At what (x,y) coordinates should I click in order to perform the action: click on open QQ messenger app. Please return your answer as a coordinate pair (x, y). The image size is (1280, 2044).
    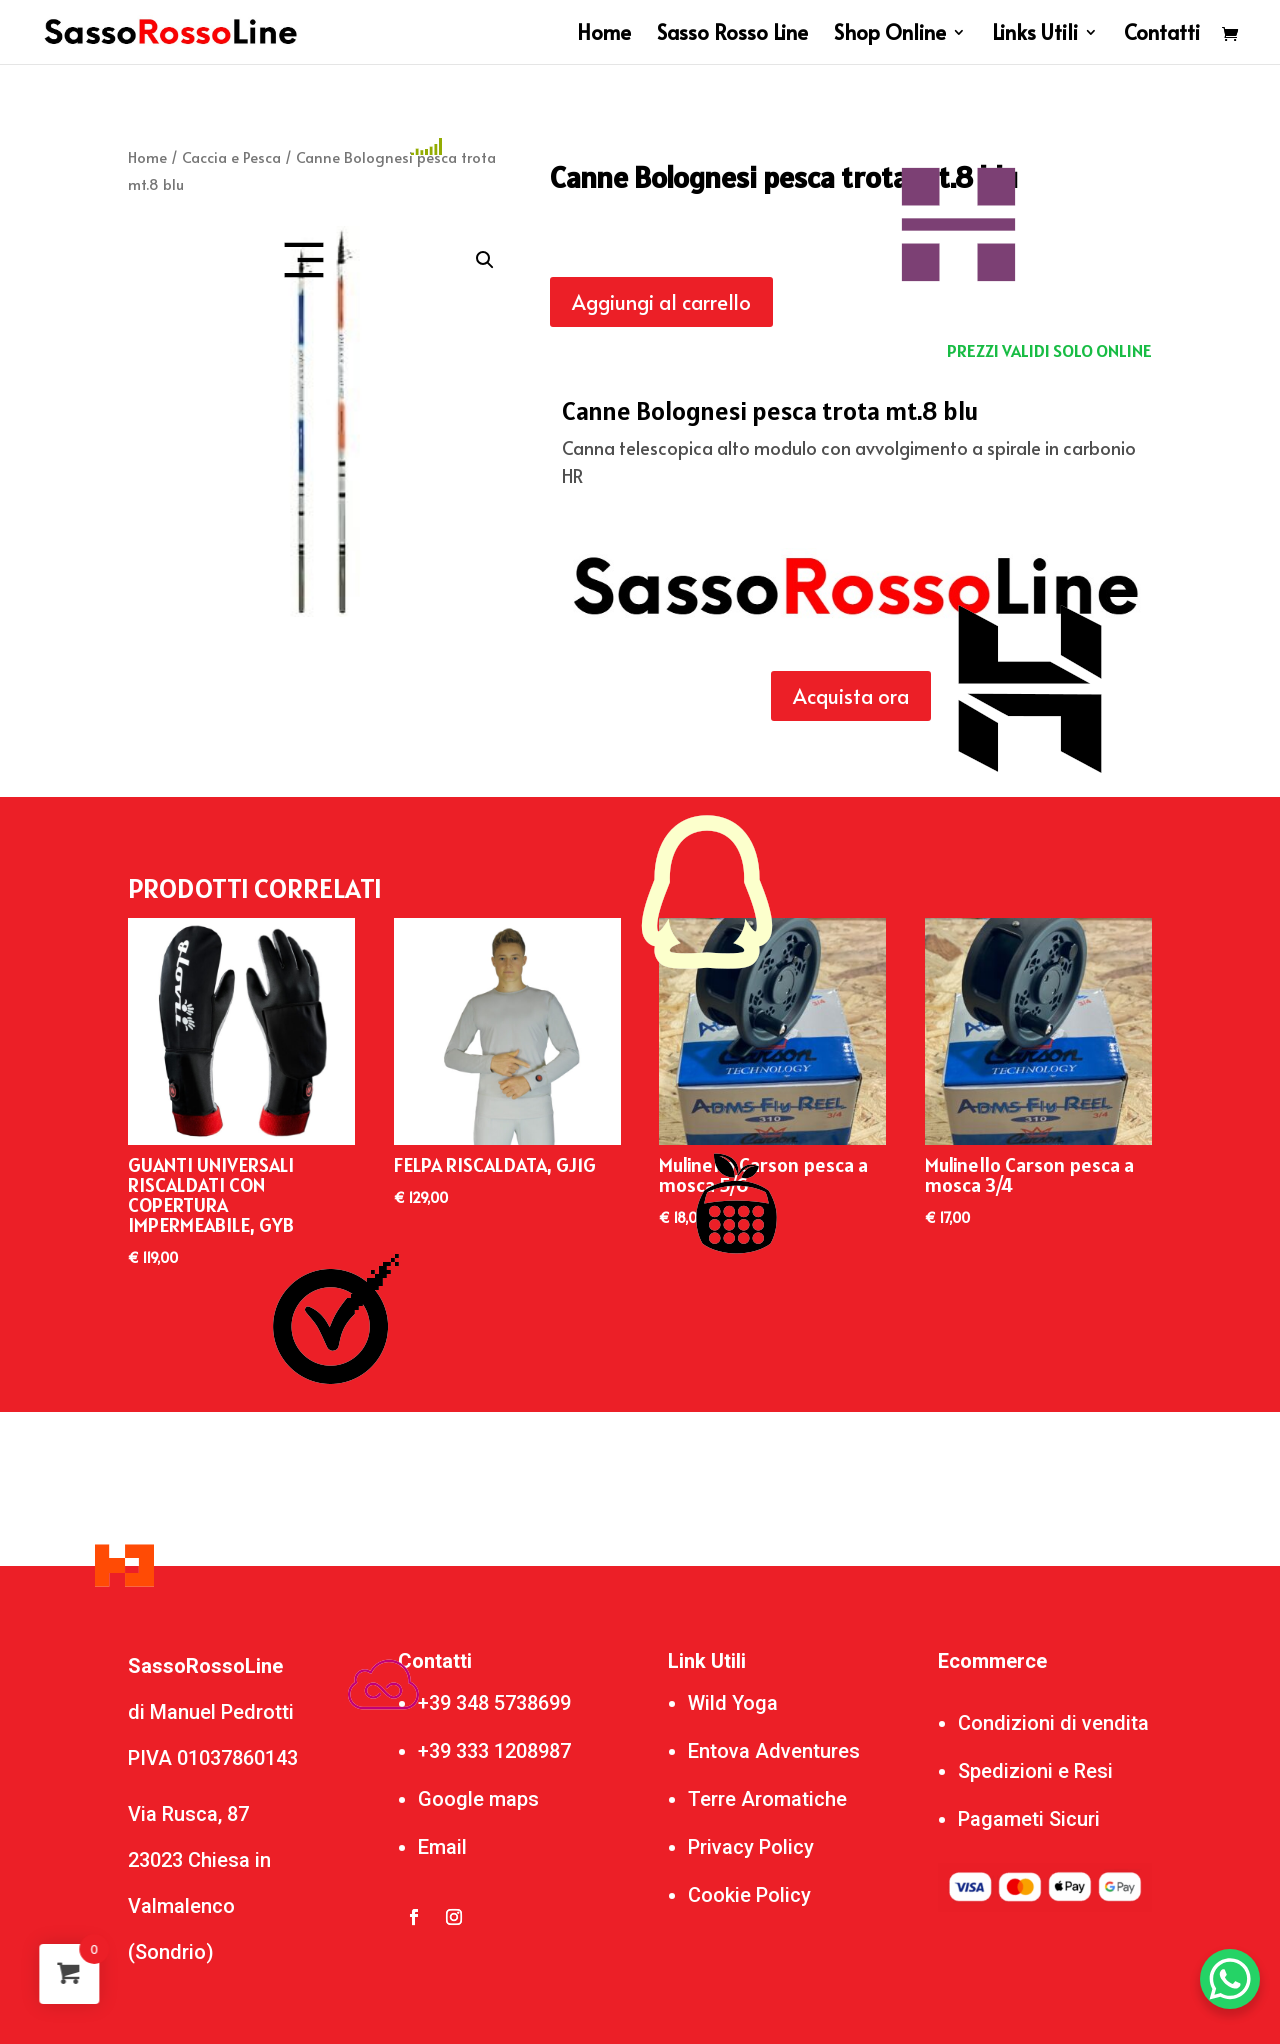
    Looking at the image, I should click on (707, 892).